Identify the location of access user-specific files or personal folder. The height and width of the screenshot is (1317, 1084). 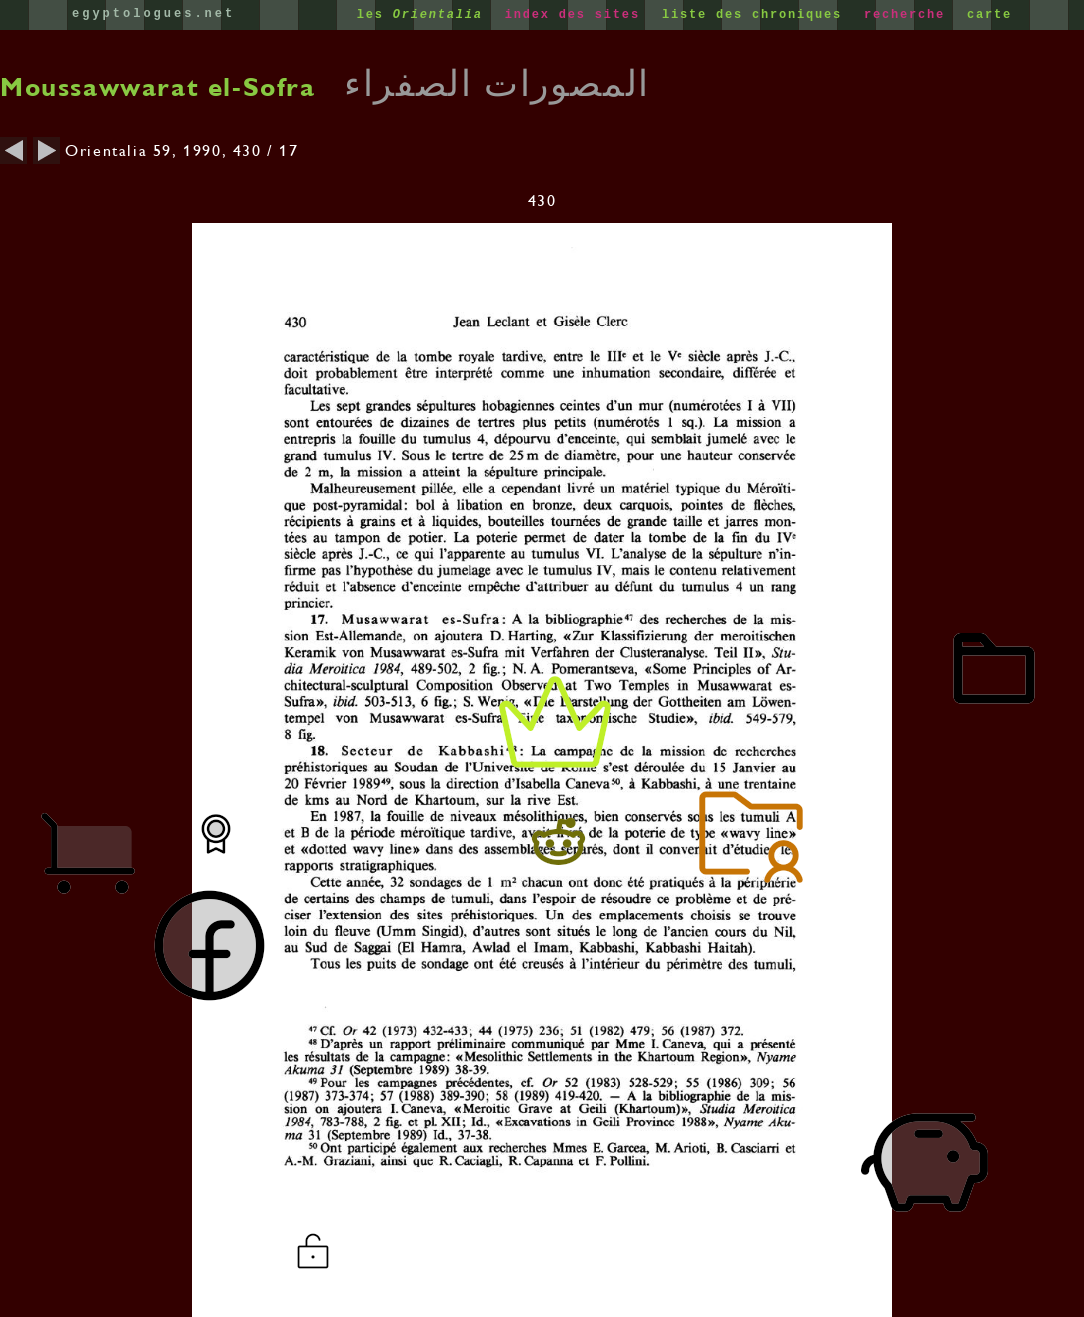
(751, 831).